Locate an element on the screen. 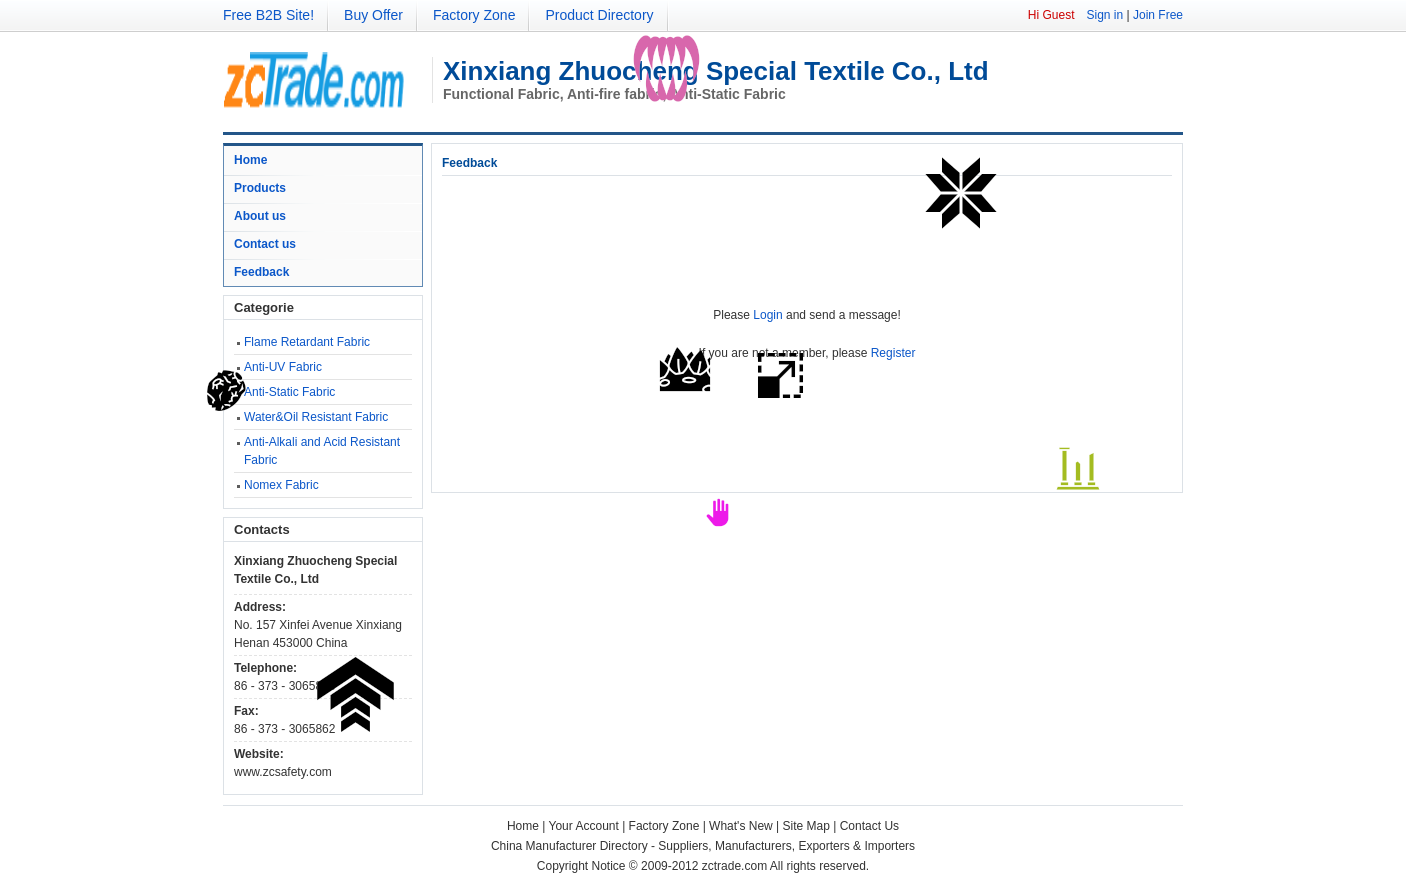 This screenshot has height=886, width=1406. resize an element or window is located at coordinates (780, 375).